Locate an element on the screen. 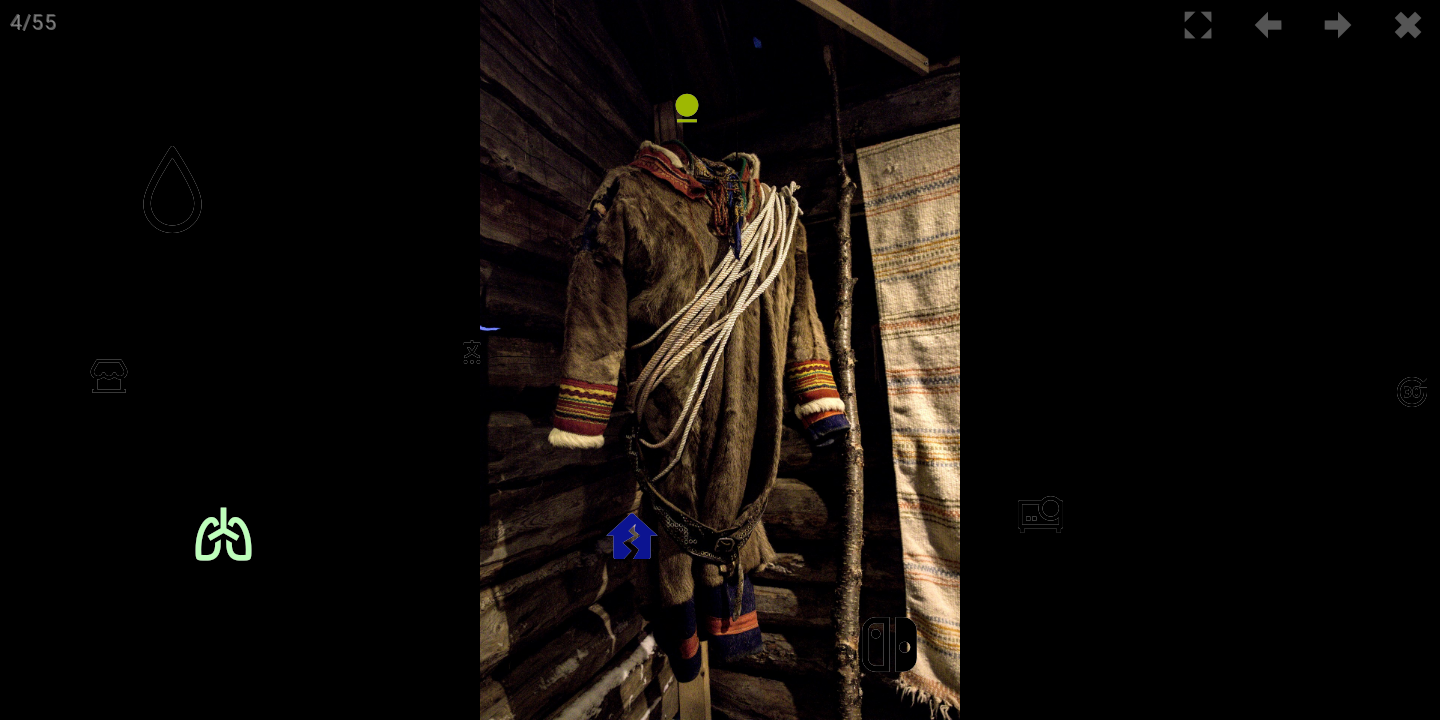  start a presentation or slideshow is located at coordinates (1040, 514).